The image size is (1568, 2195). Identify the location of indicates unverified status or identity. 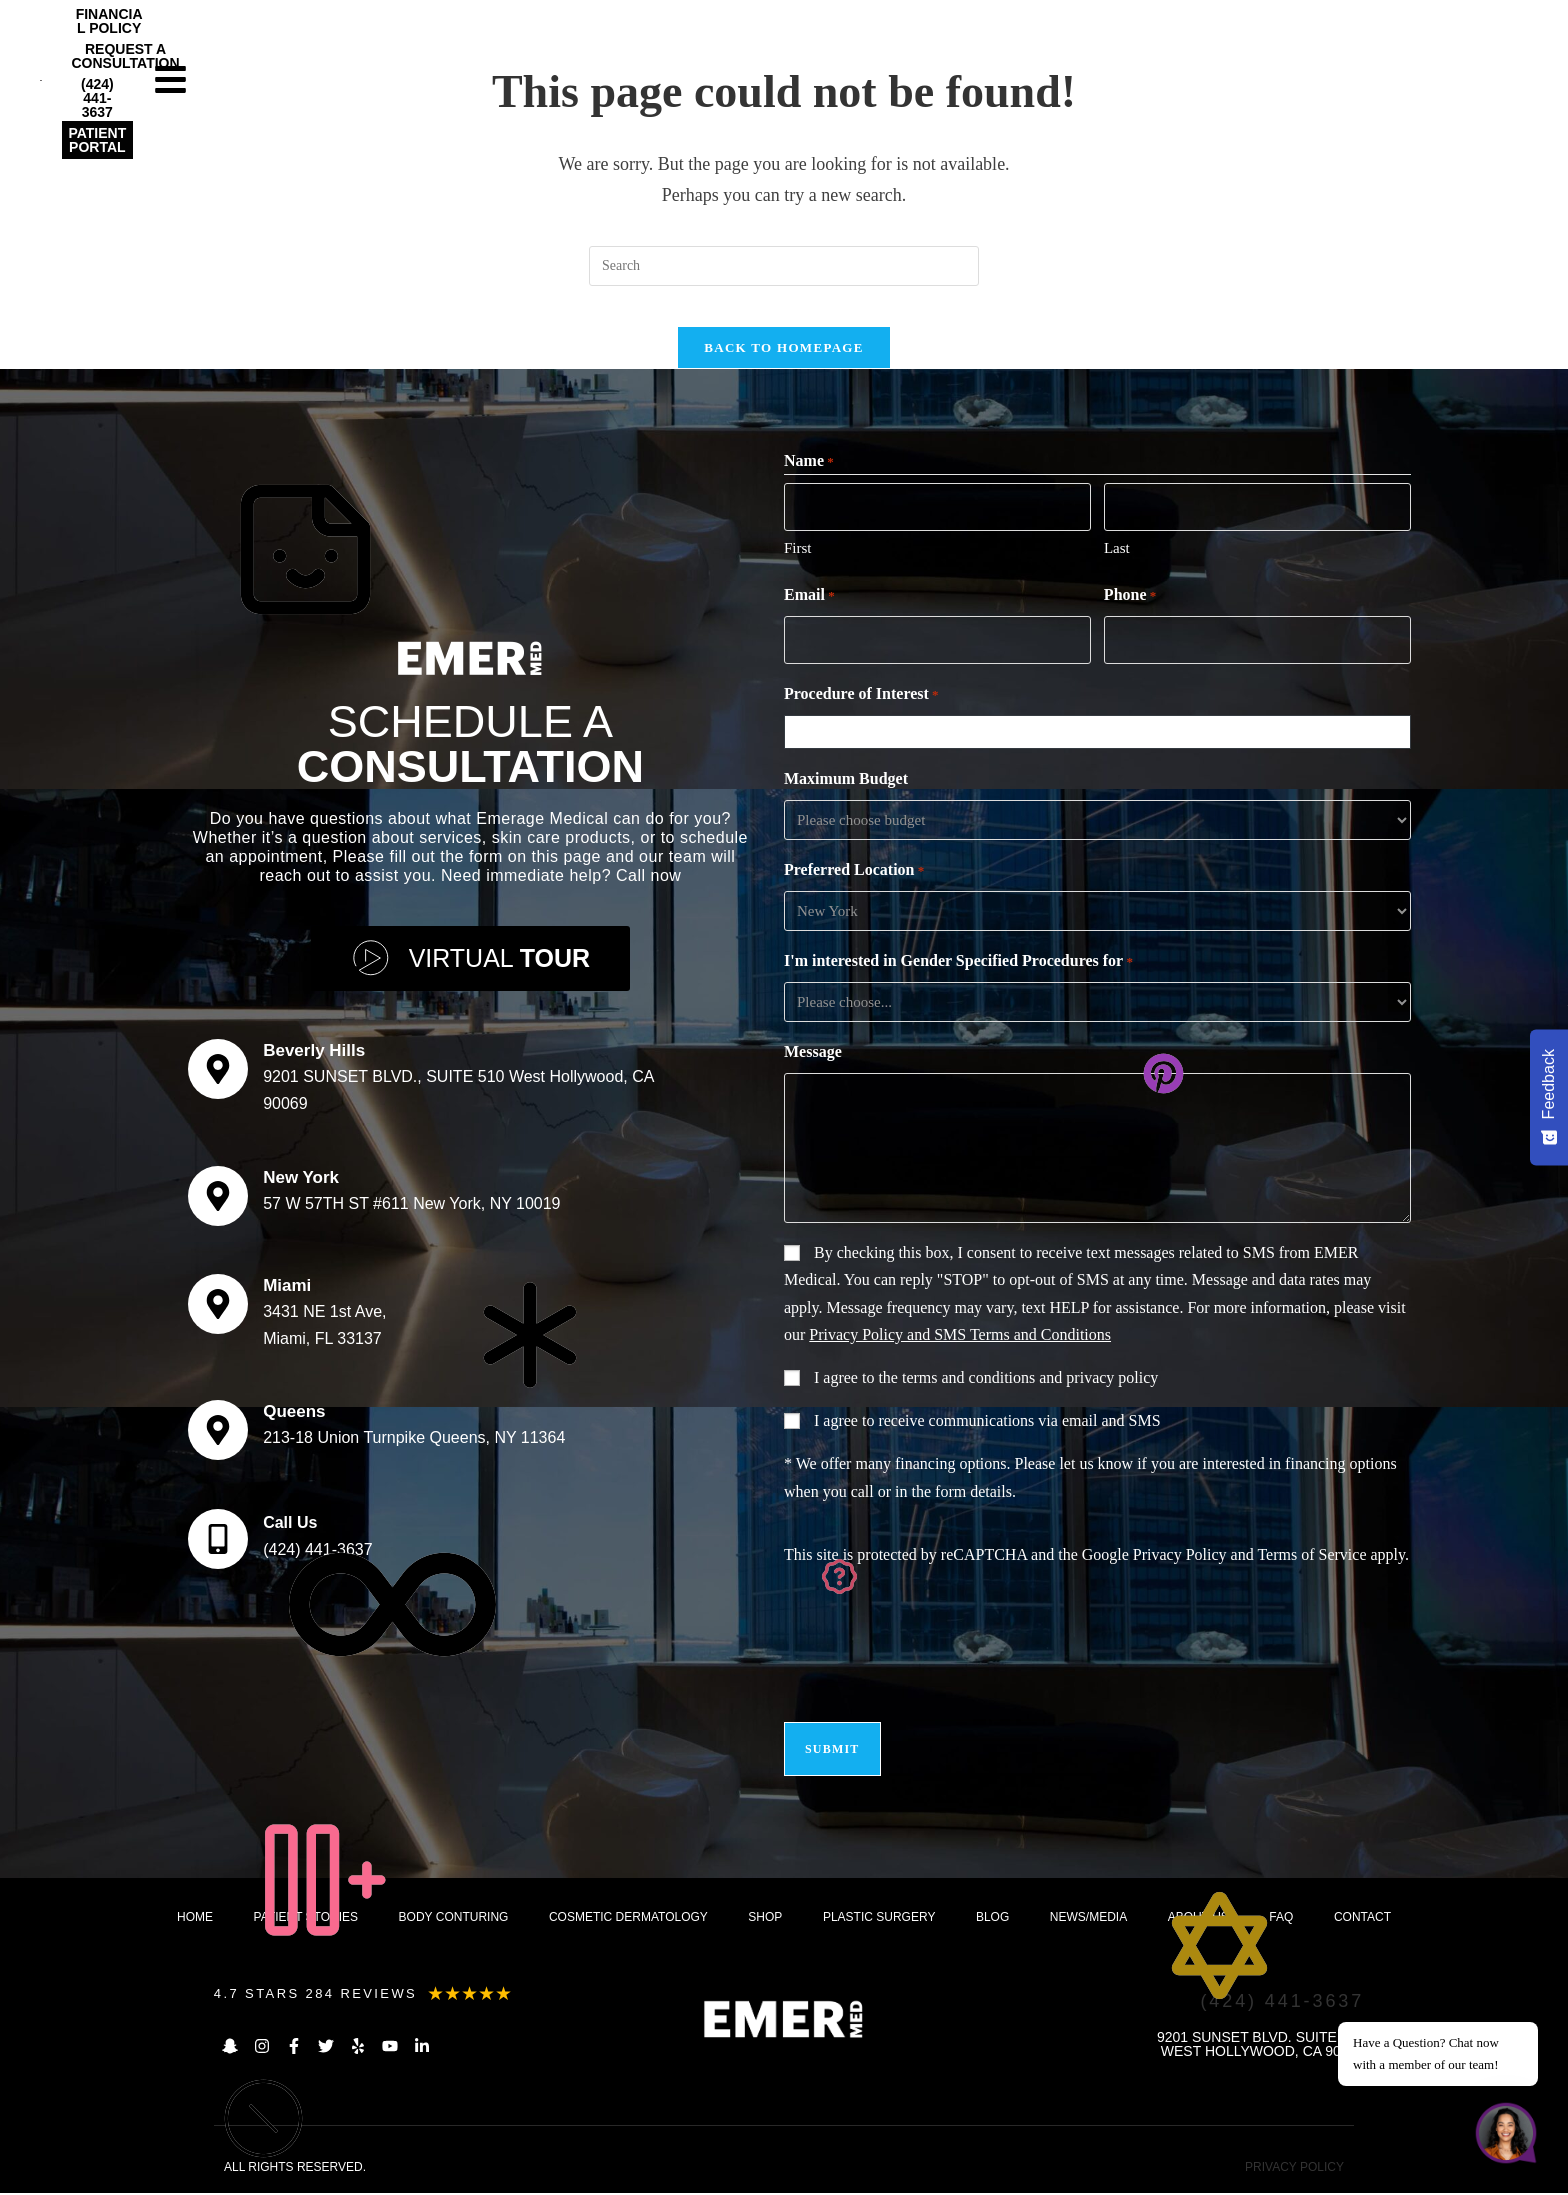
(839, 1576).